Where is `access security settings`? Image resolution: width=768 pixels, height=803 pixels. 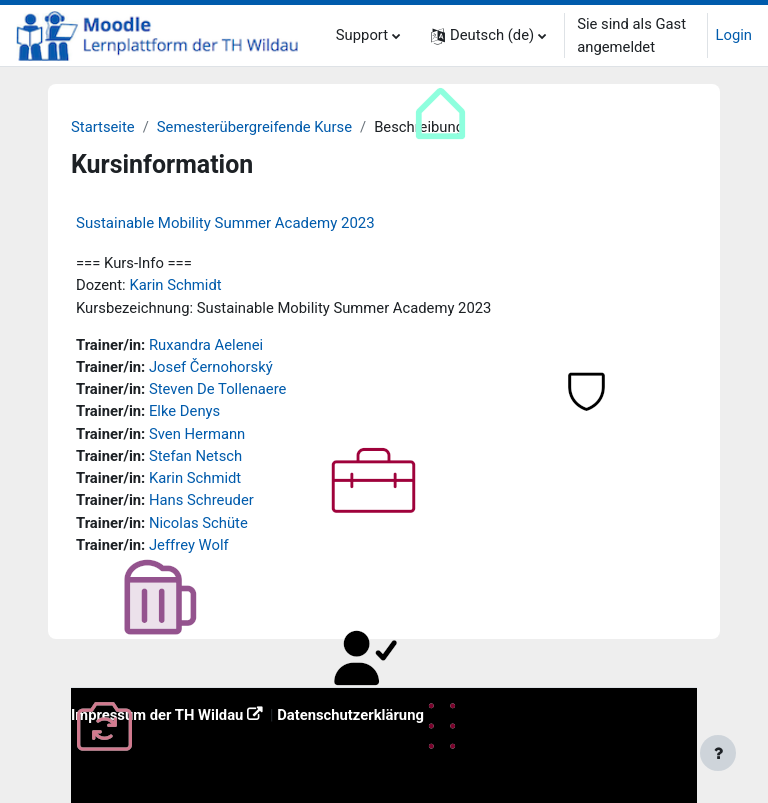 access security settings is located at coordinates (586, 389).